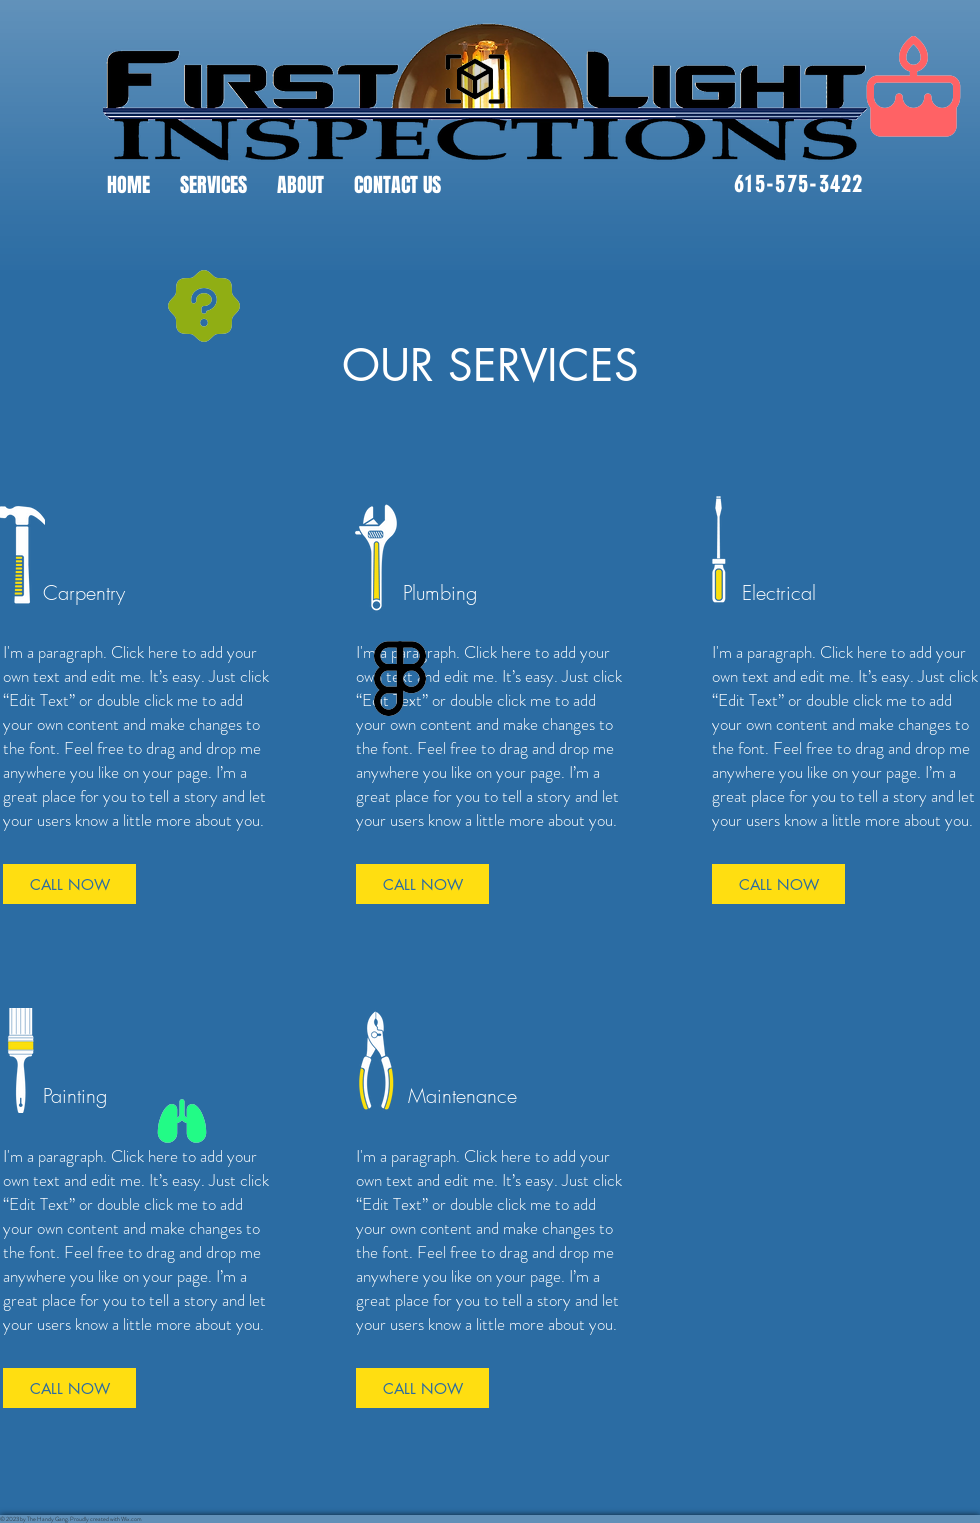 The width and height of the screenshot is (980, 1523). I want to click on open figma design tool, so click(400, 677).